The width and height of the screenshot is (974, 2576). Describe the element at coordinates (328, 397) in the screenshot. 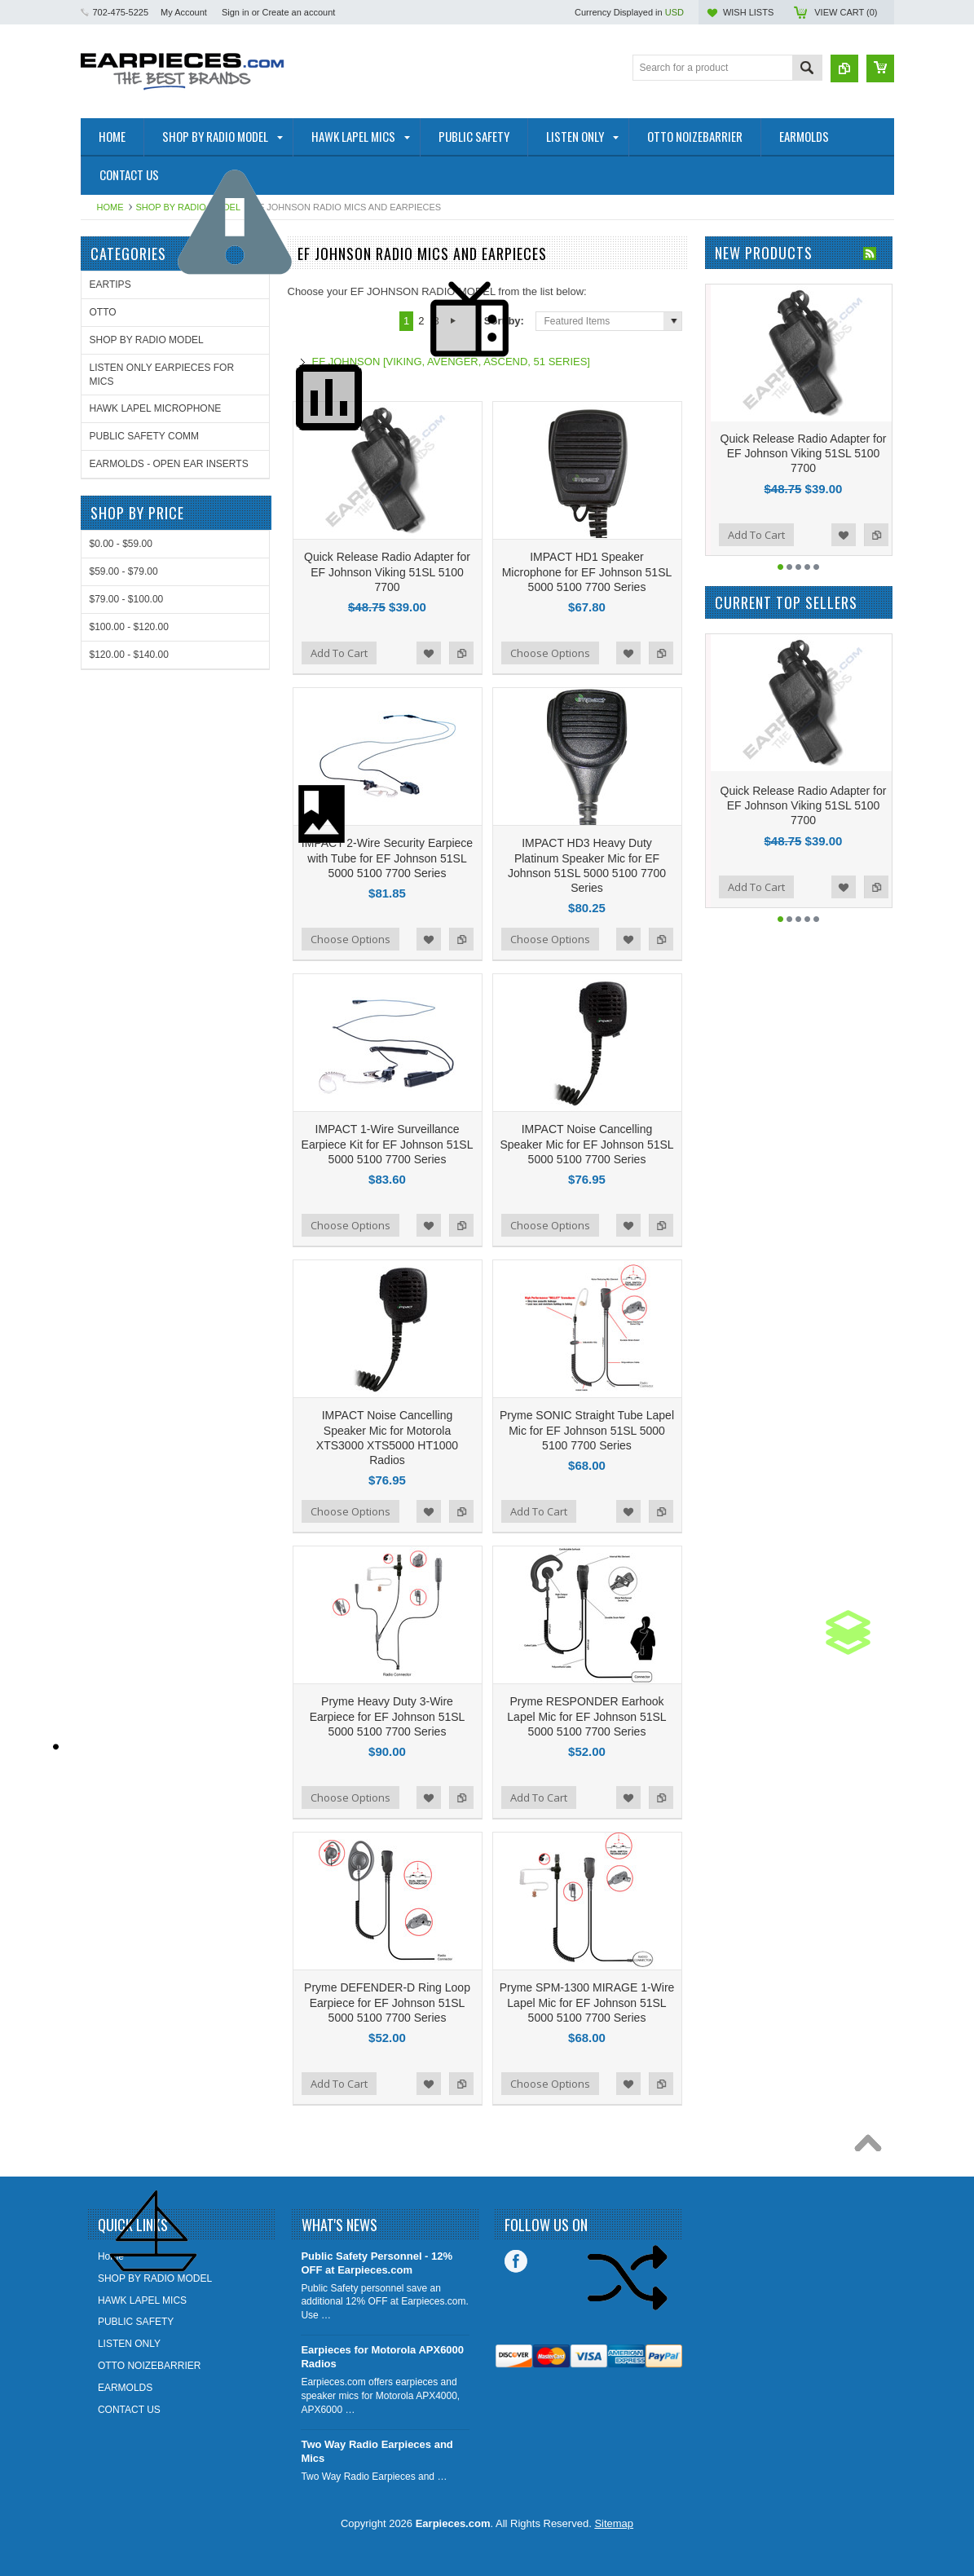

I see `view poll results` at that location.